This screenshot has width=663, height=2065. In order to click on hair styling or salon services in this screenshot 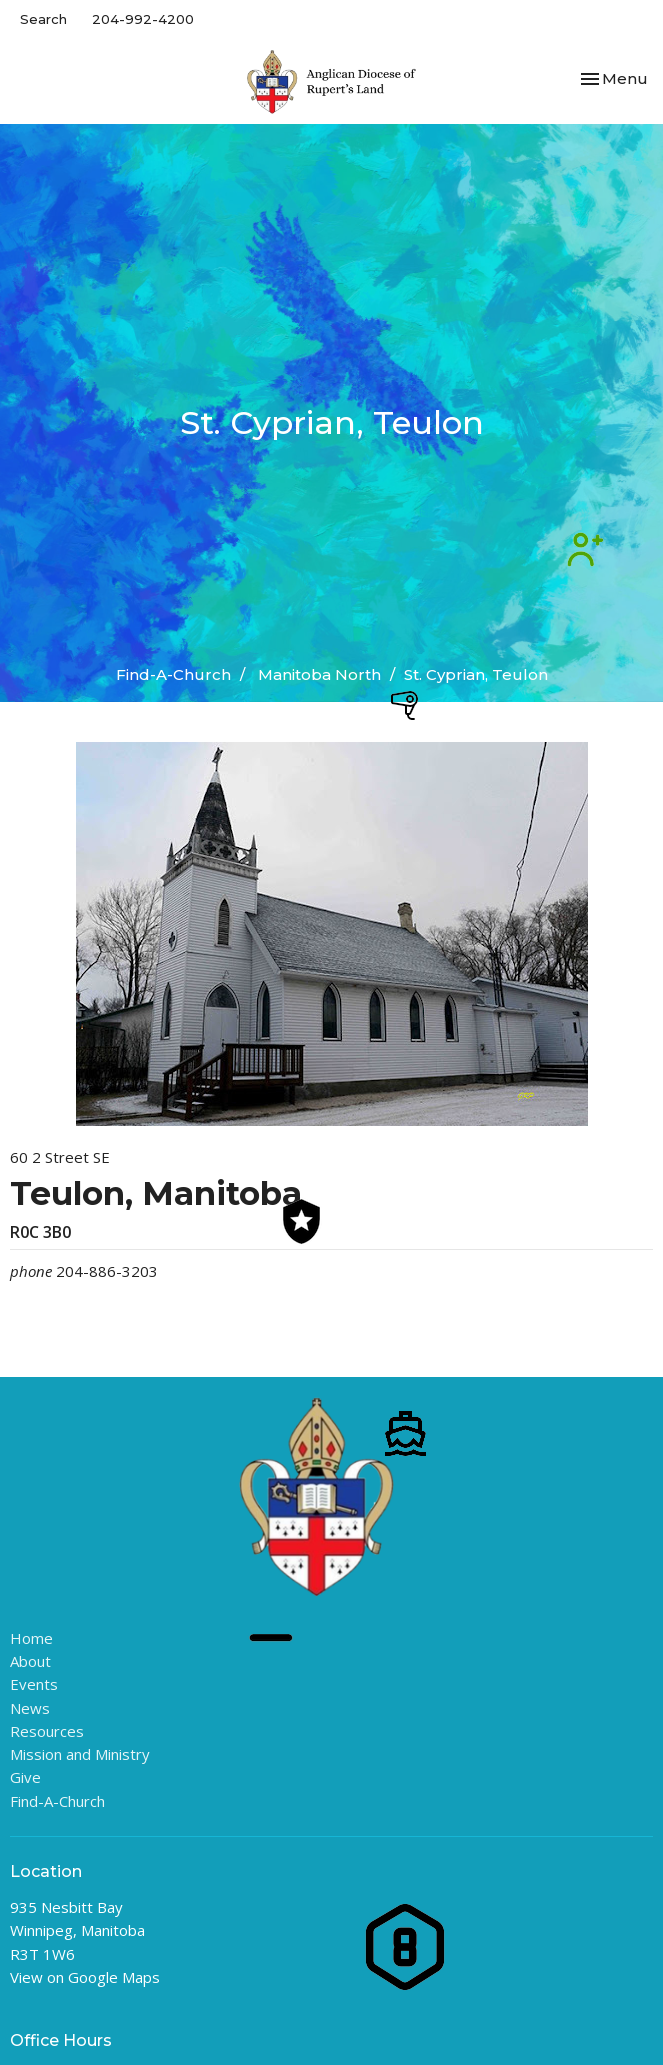, I will do `click(405, 704)`.